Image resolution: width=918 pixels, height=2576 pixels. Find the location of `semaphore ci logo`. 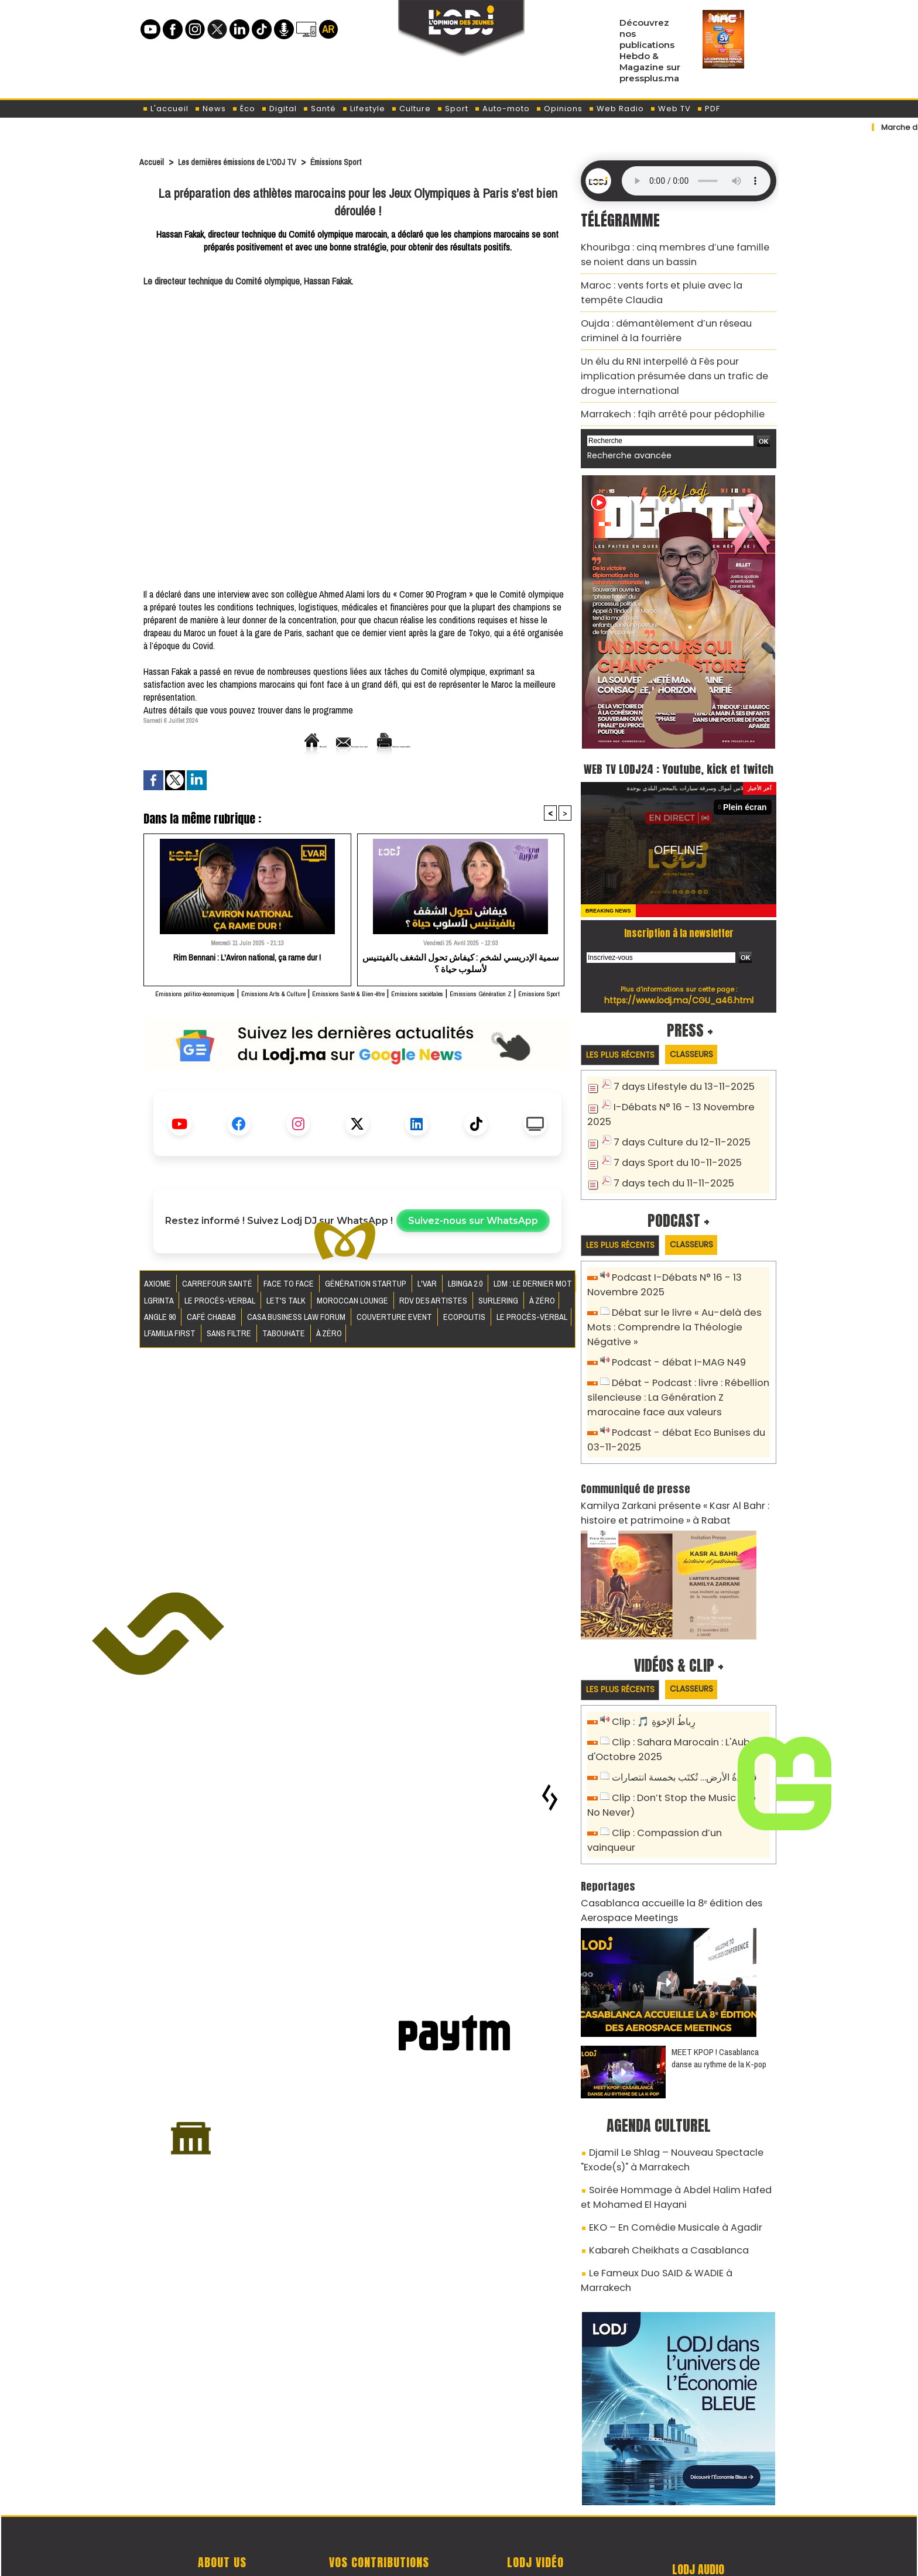

semaphore ci logo is located at coordinates (158, 1634).